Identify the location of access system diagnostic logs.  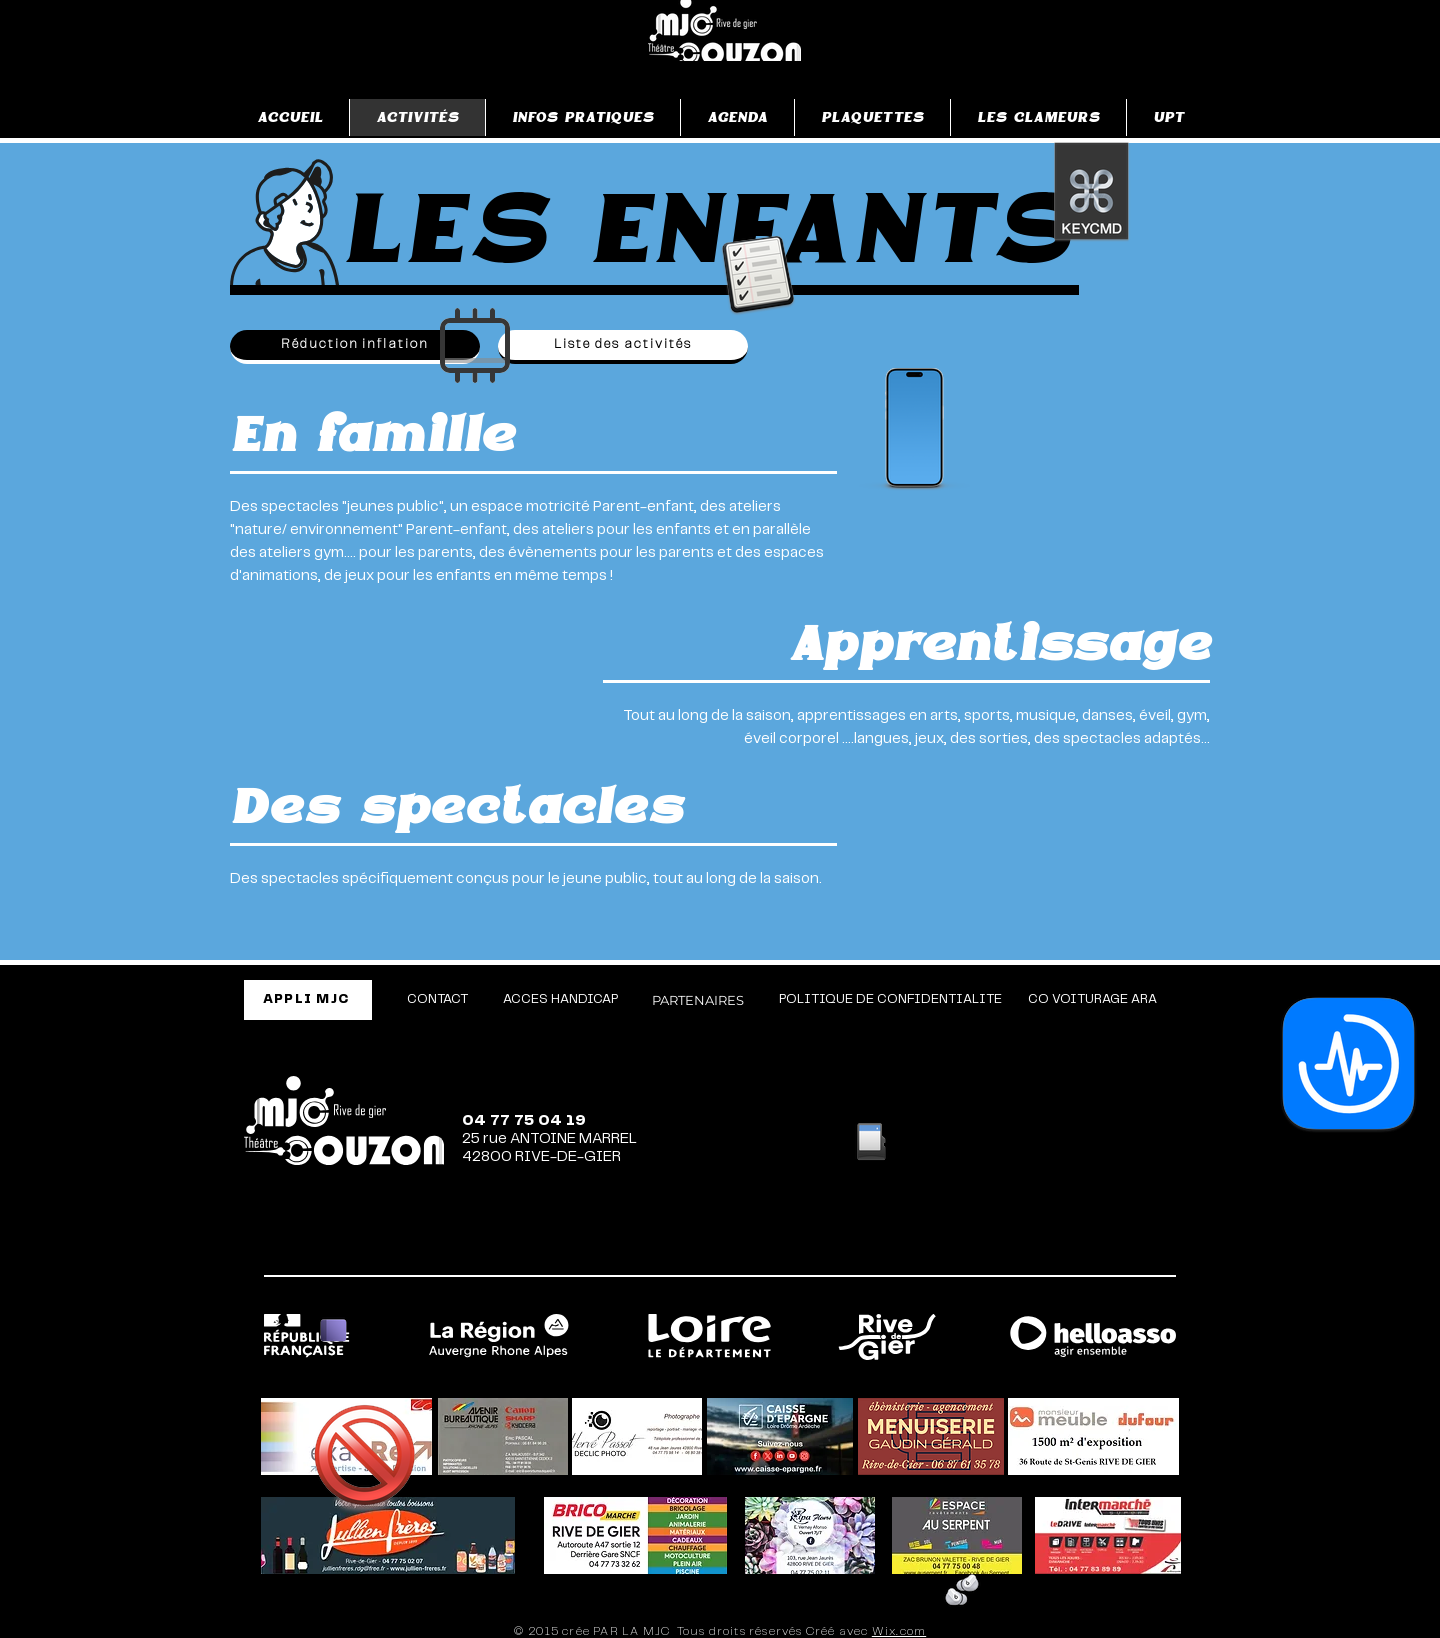
(1348, 1063).